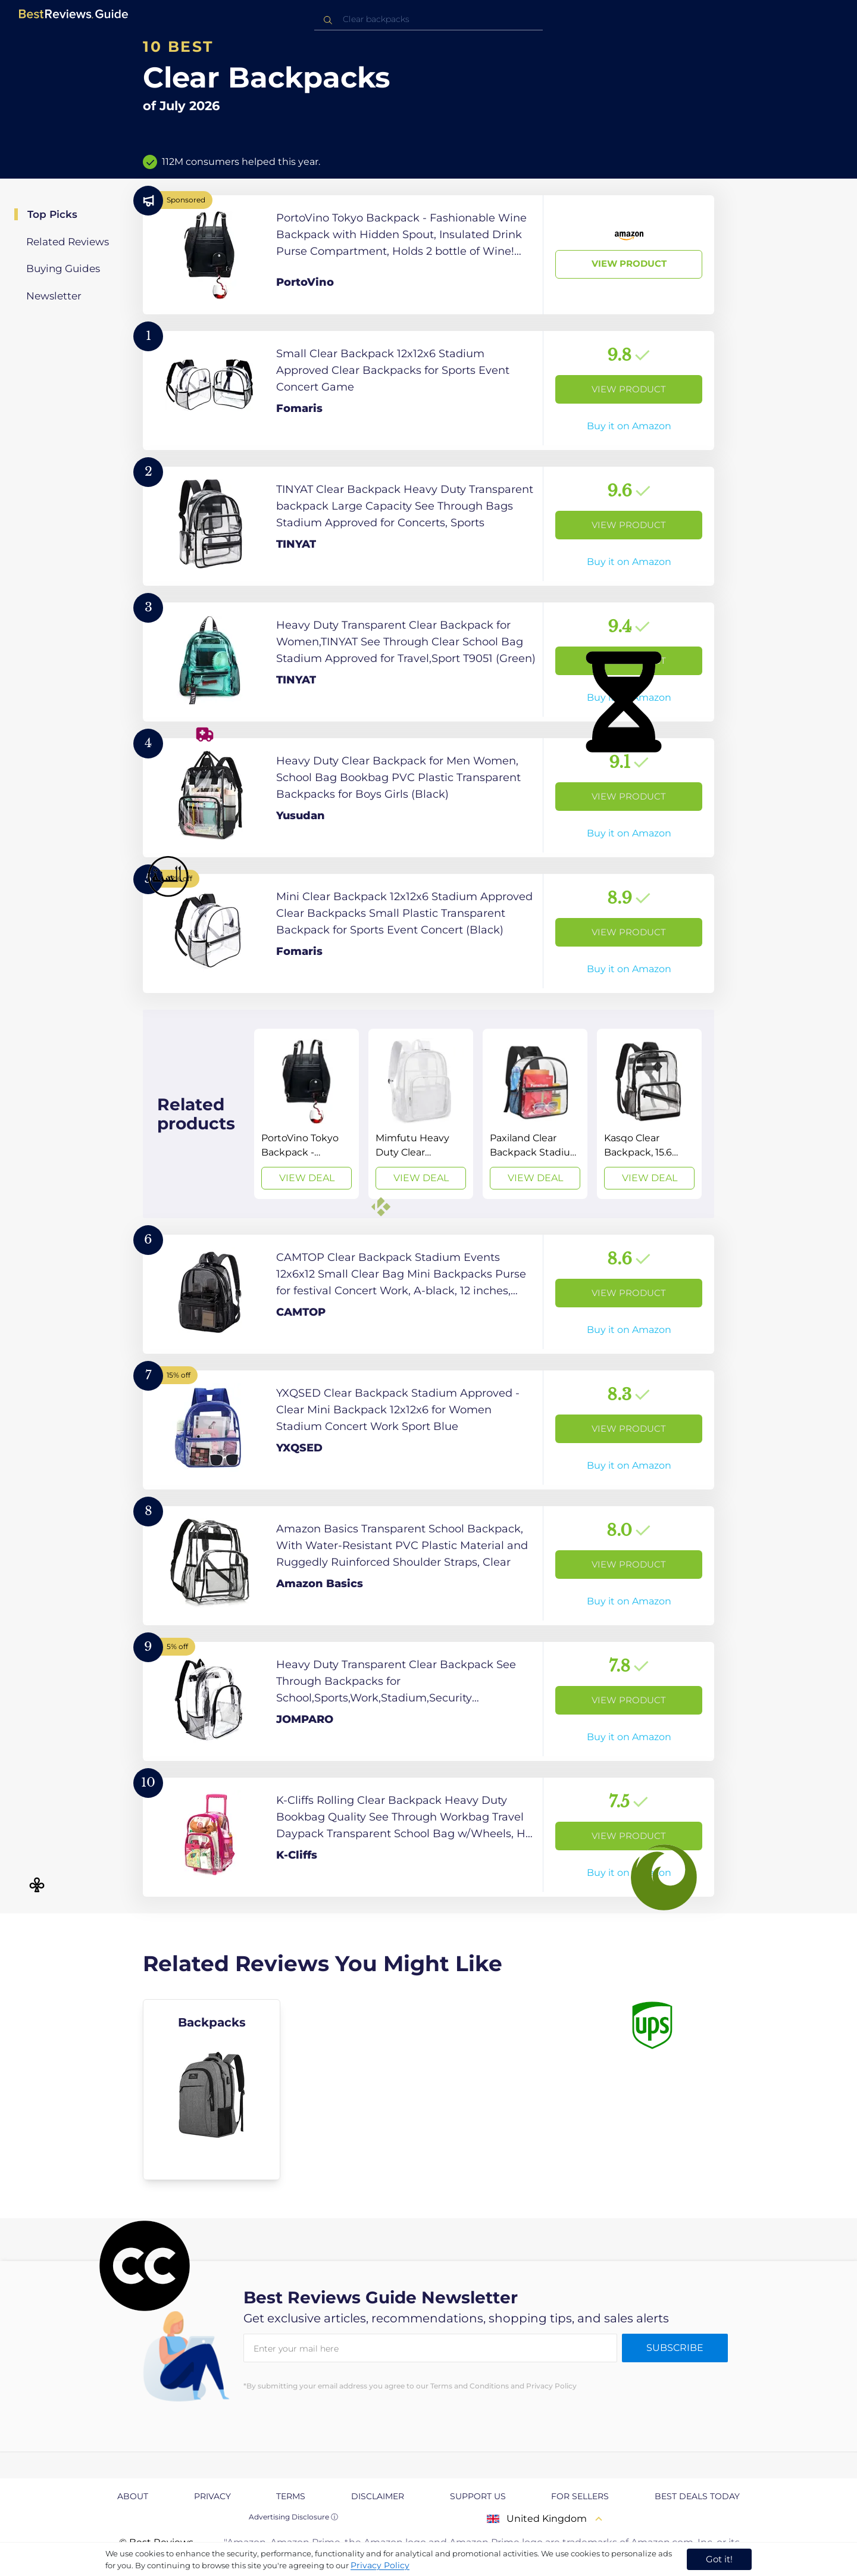  I want to click on request emergency medical services, so click(205, 734).